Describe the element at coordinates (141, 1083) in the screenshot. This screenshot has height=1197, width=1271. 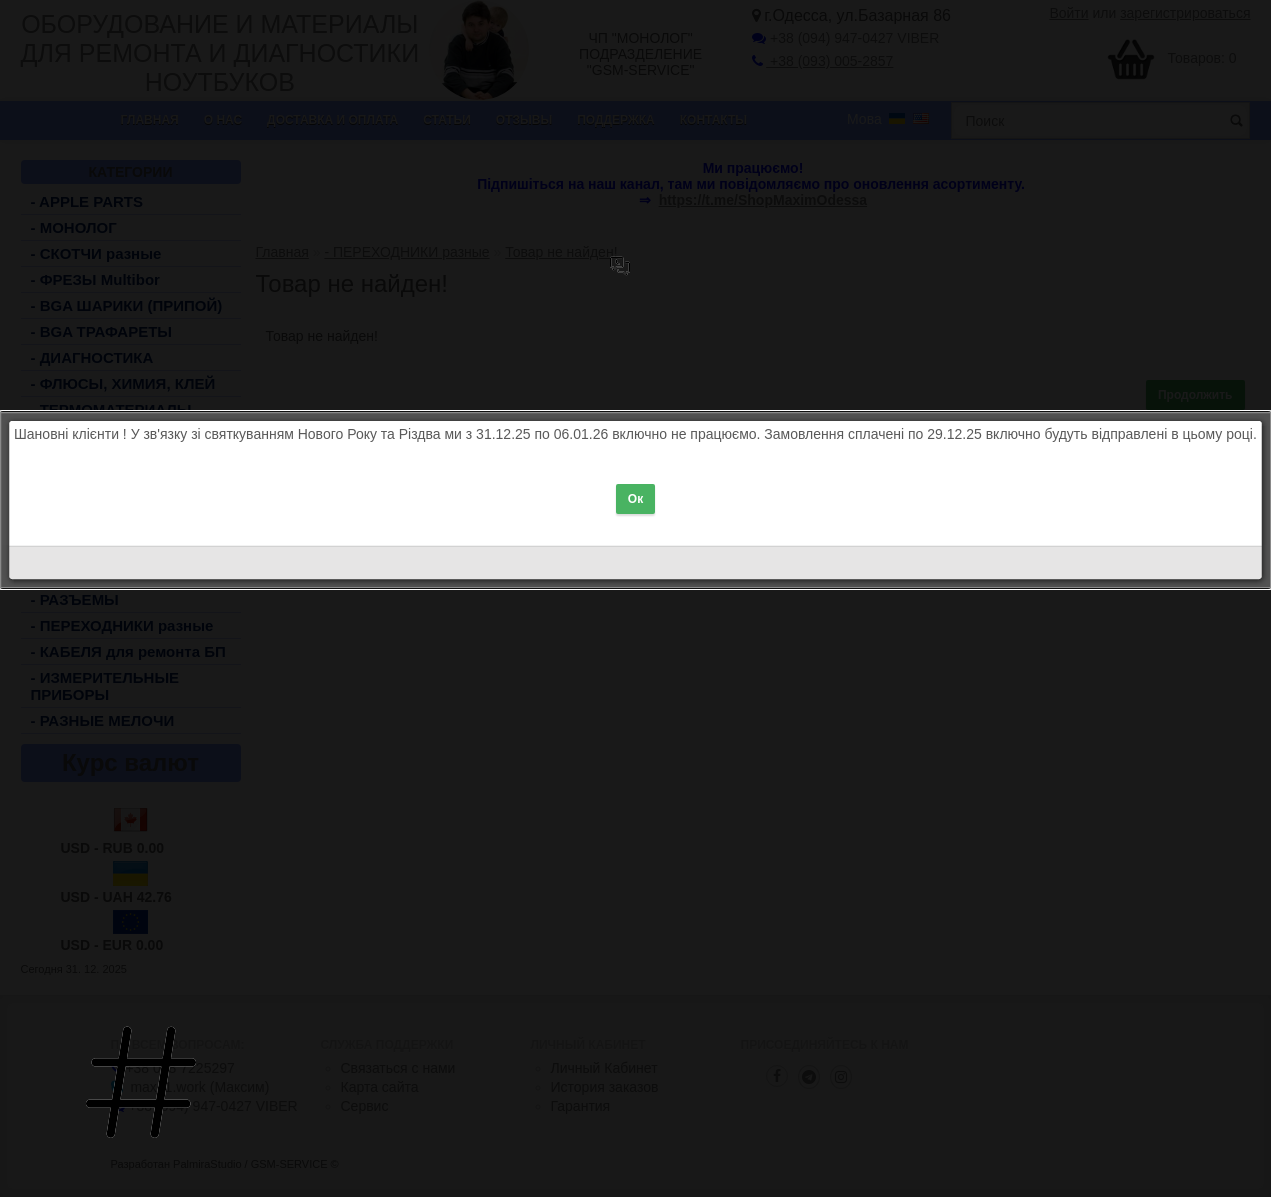
I see `view or browse hashtags` at that location.